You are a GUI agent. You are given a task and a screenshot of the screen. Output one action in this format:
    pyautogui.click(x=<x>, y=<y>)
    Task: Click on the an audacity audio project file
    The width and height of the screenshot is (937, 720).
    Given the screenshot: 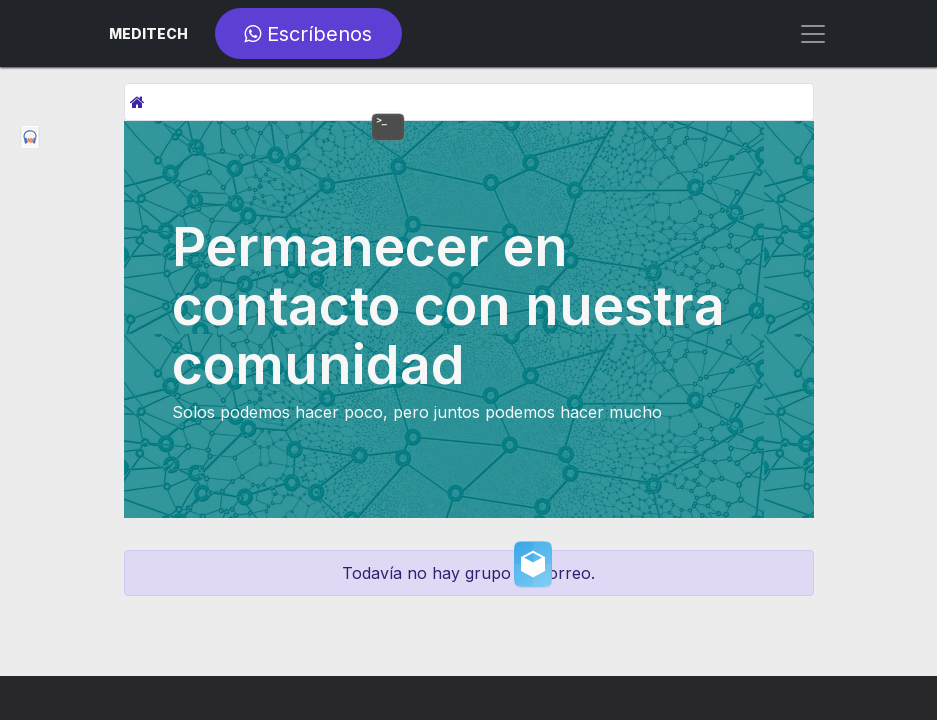 What is the action you would take?
    pyautogui.click(x=30, y=137)
    